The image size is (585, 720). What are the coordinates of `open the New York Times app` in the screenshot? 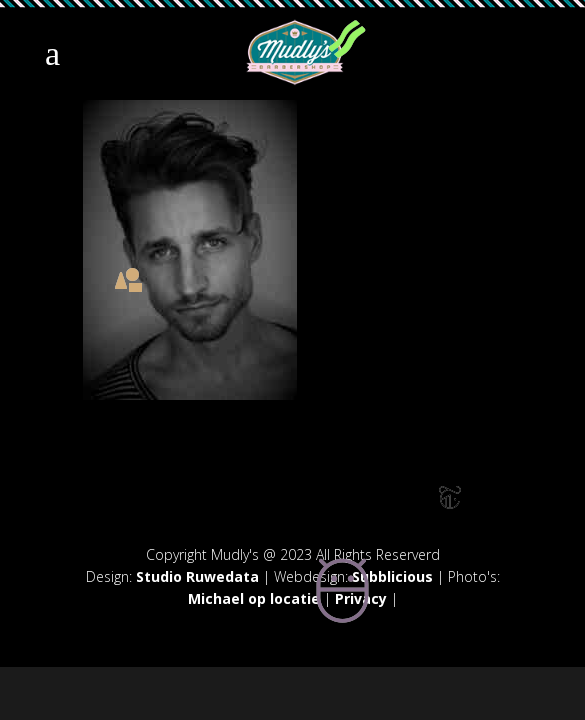 It's located at (450, 497).